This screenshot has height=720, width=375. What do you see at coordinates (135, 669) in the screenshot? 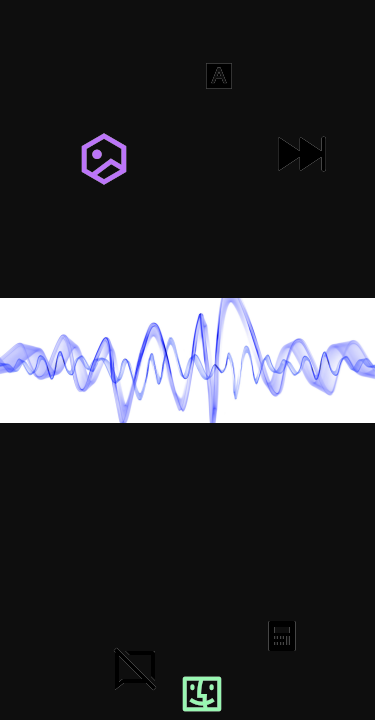
I see `disable chat or messaging` at bounding box center [135, 669].